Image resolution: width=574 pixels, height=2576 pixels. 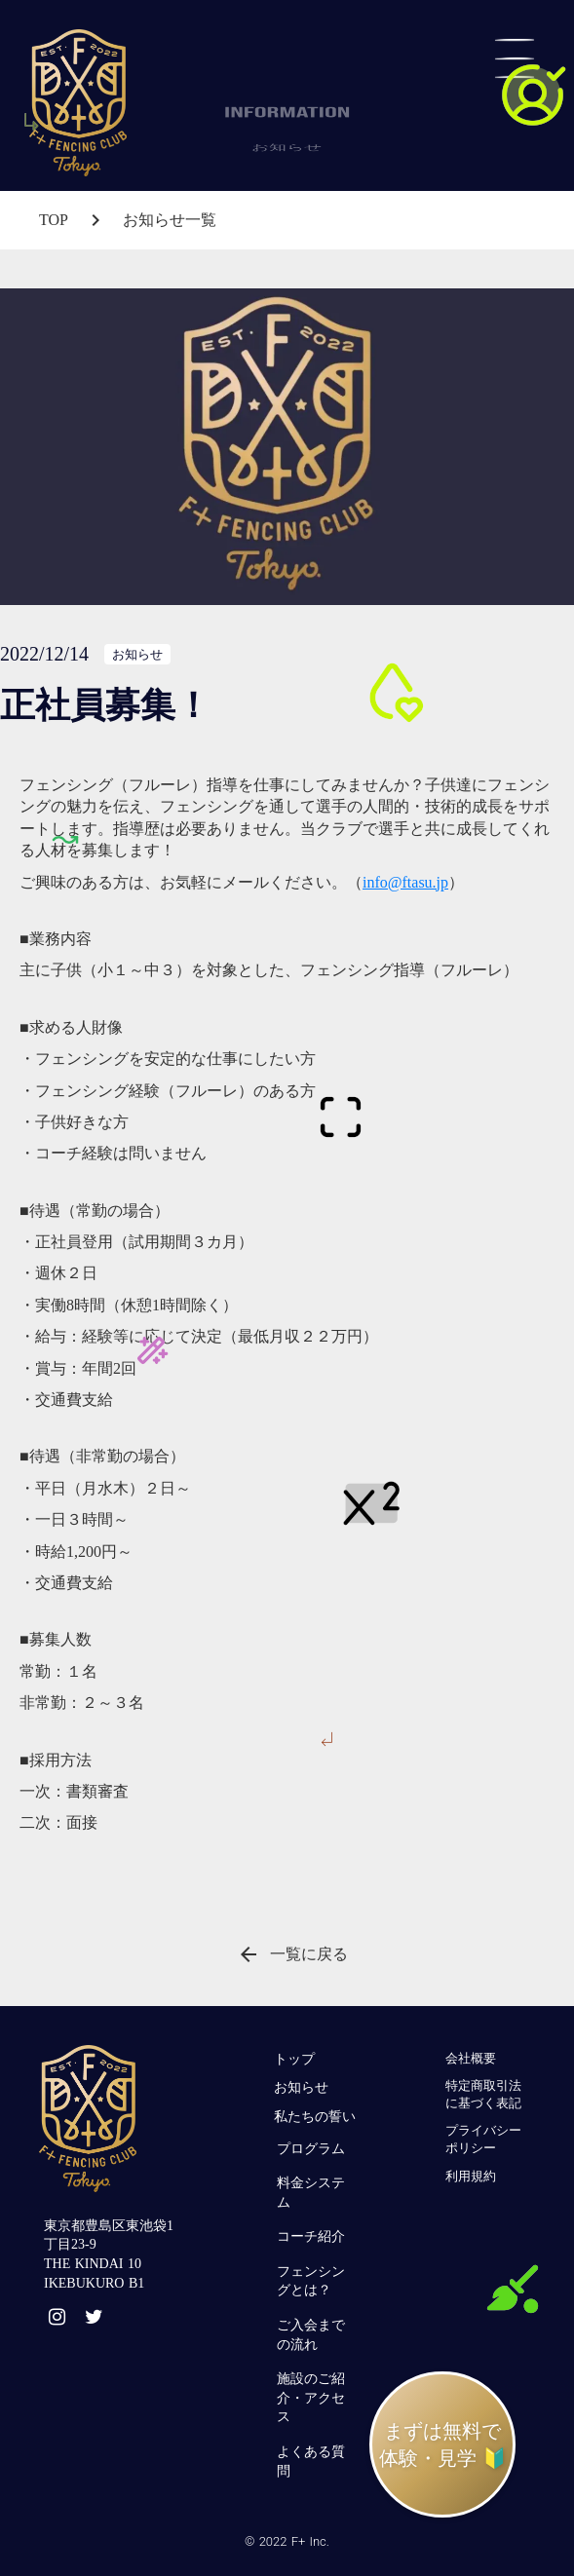 I want to click on donate blood or support blood donation, so click(x=392, y=691).